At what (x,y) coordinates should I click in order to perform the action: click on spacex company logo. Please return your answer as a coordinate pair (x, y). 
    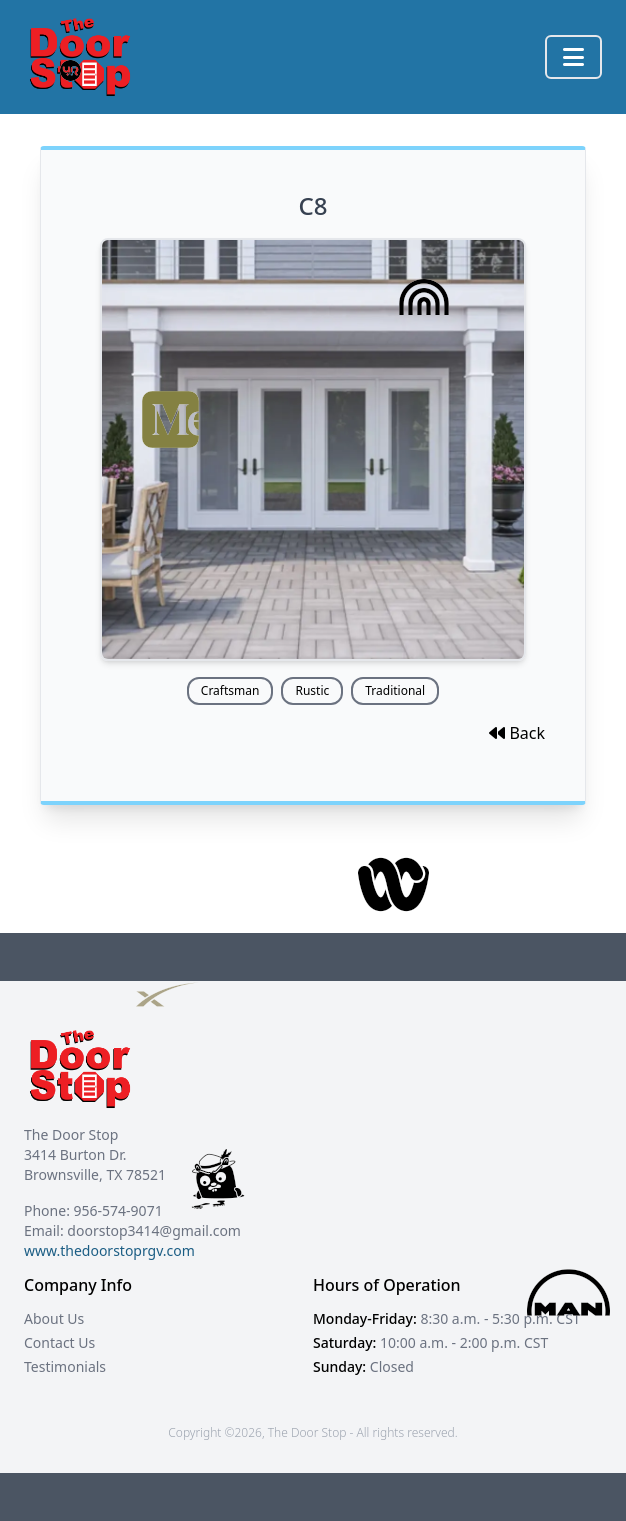
    Looking at the image, I should click on (167, 994).